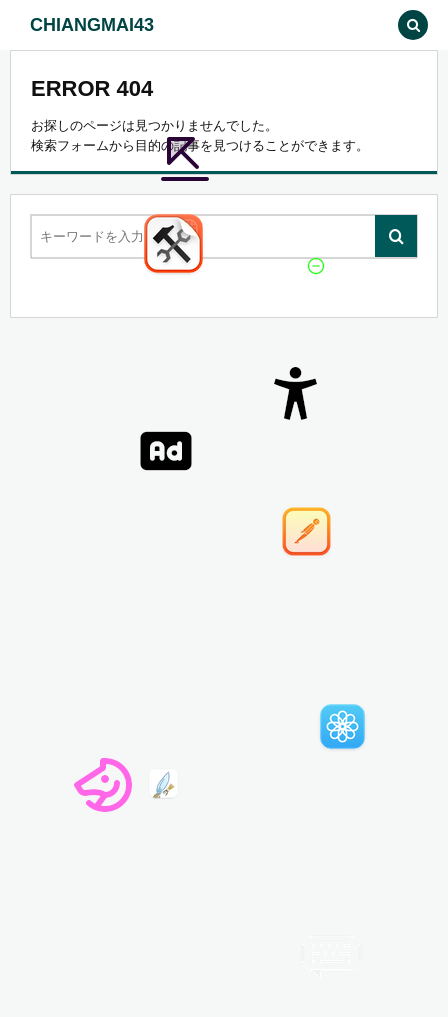 The height and width of the screenshot is (1017, 448). I want to click on open pdf mix tool app, so click(173, 243).